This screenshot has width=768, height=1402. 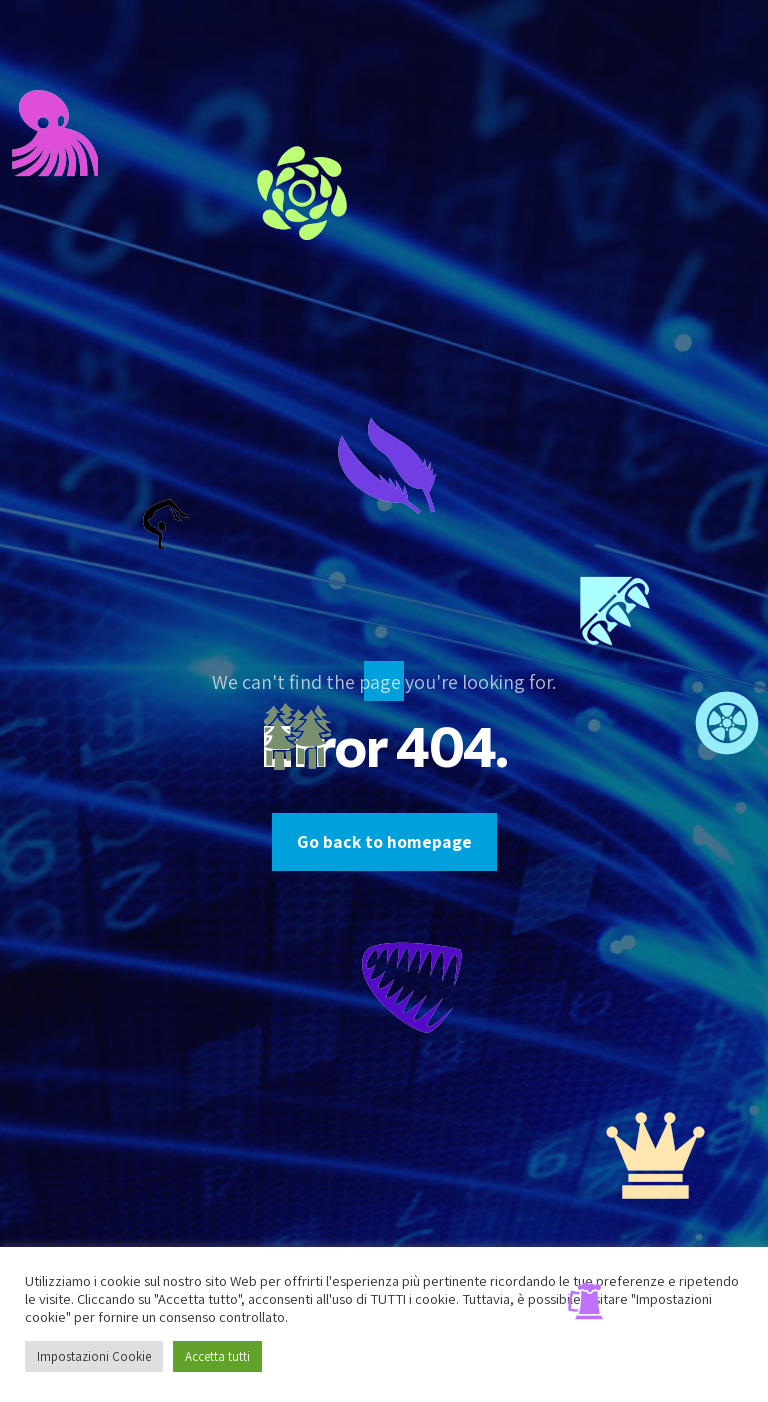 I want to click on access vehicle or tire settings, so click(x=727, y=723).